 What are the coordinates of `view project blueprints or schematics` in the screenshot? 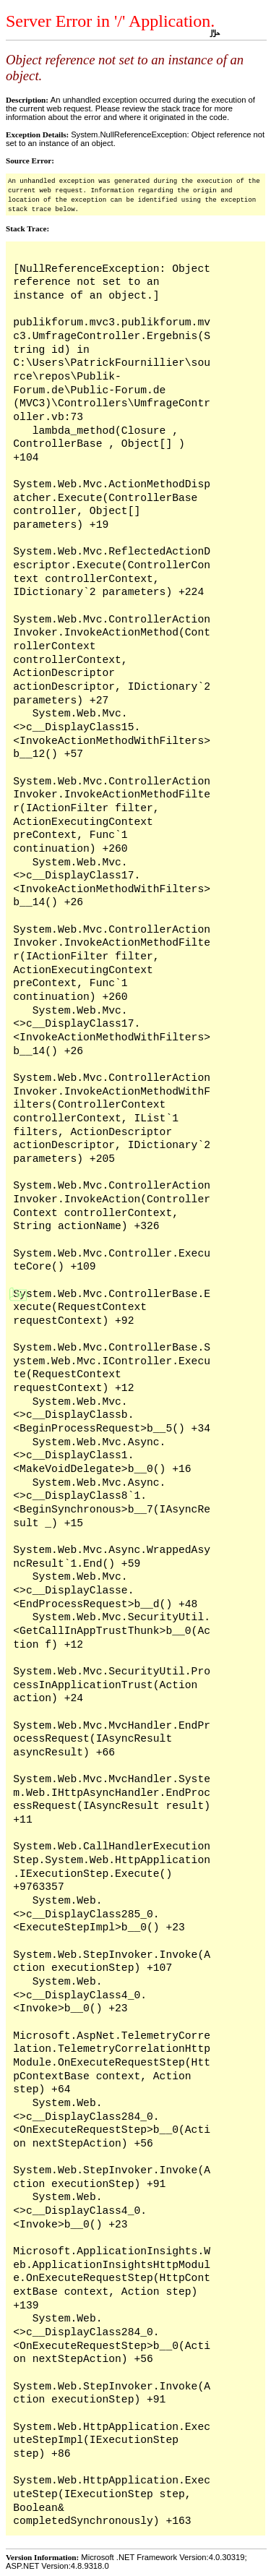 It's located at (18, 1295).